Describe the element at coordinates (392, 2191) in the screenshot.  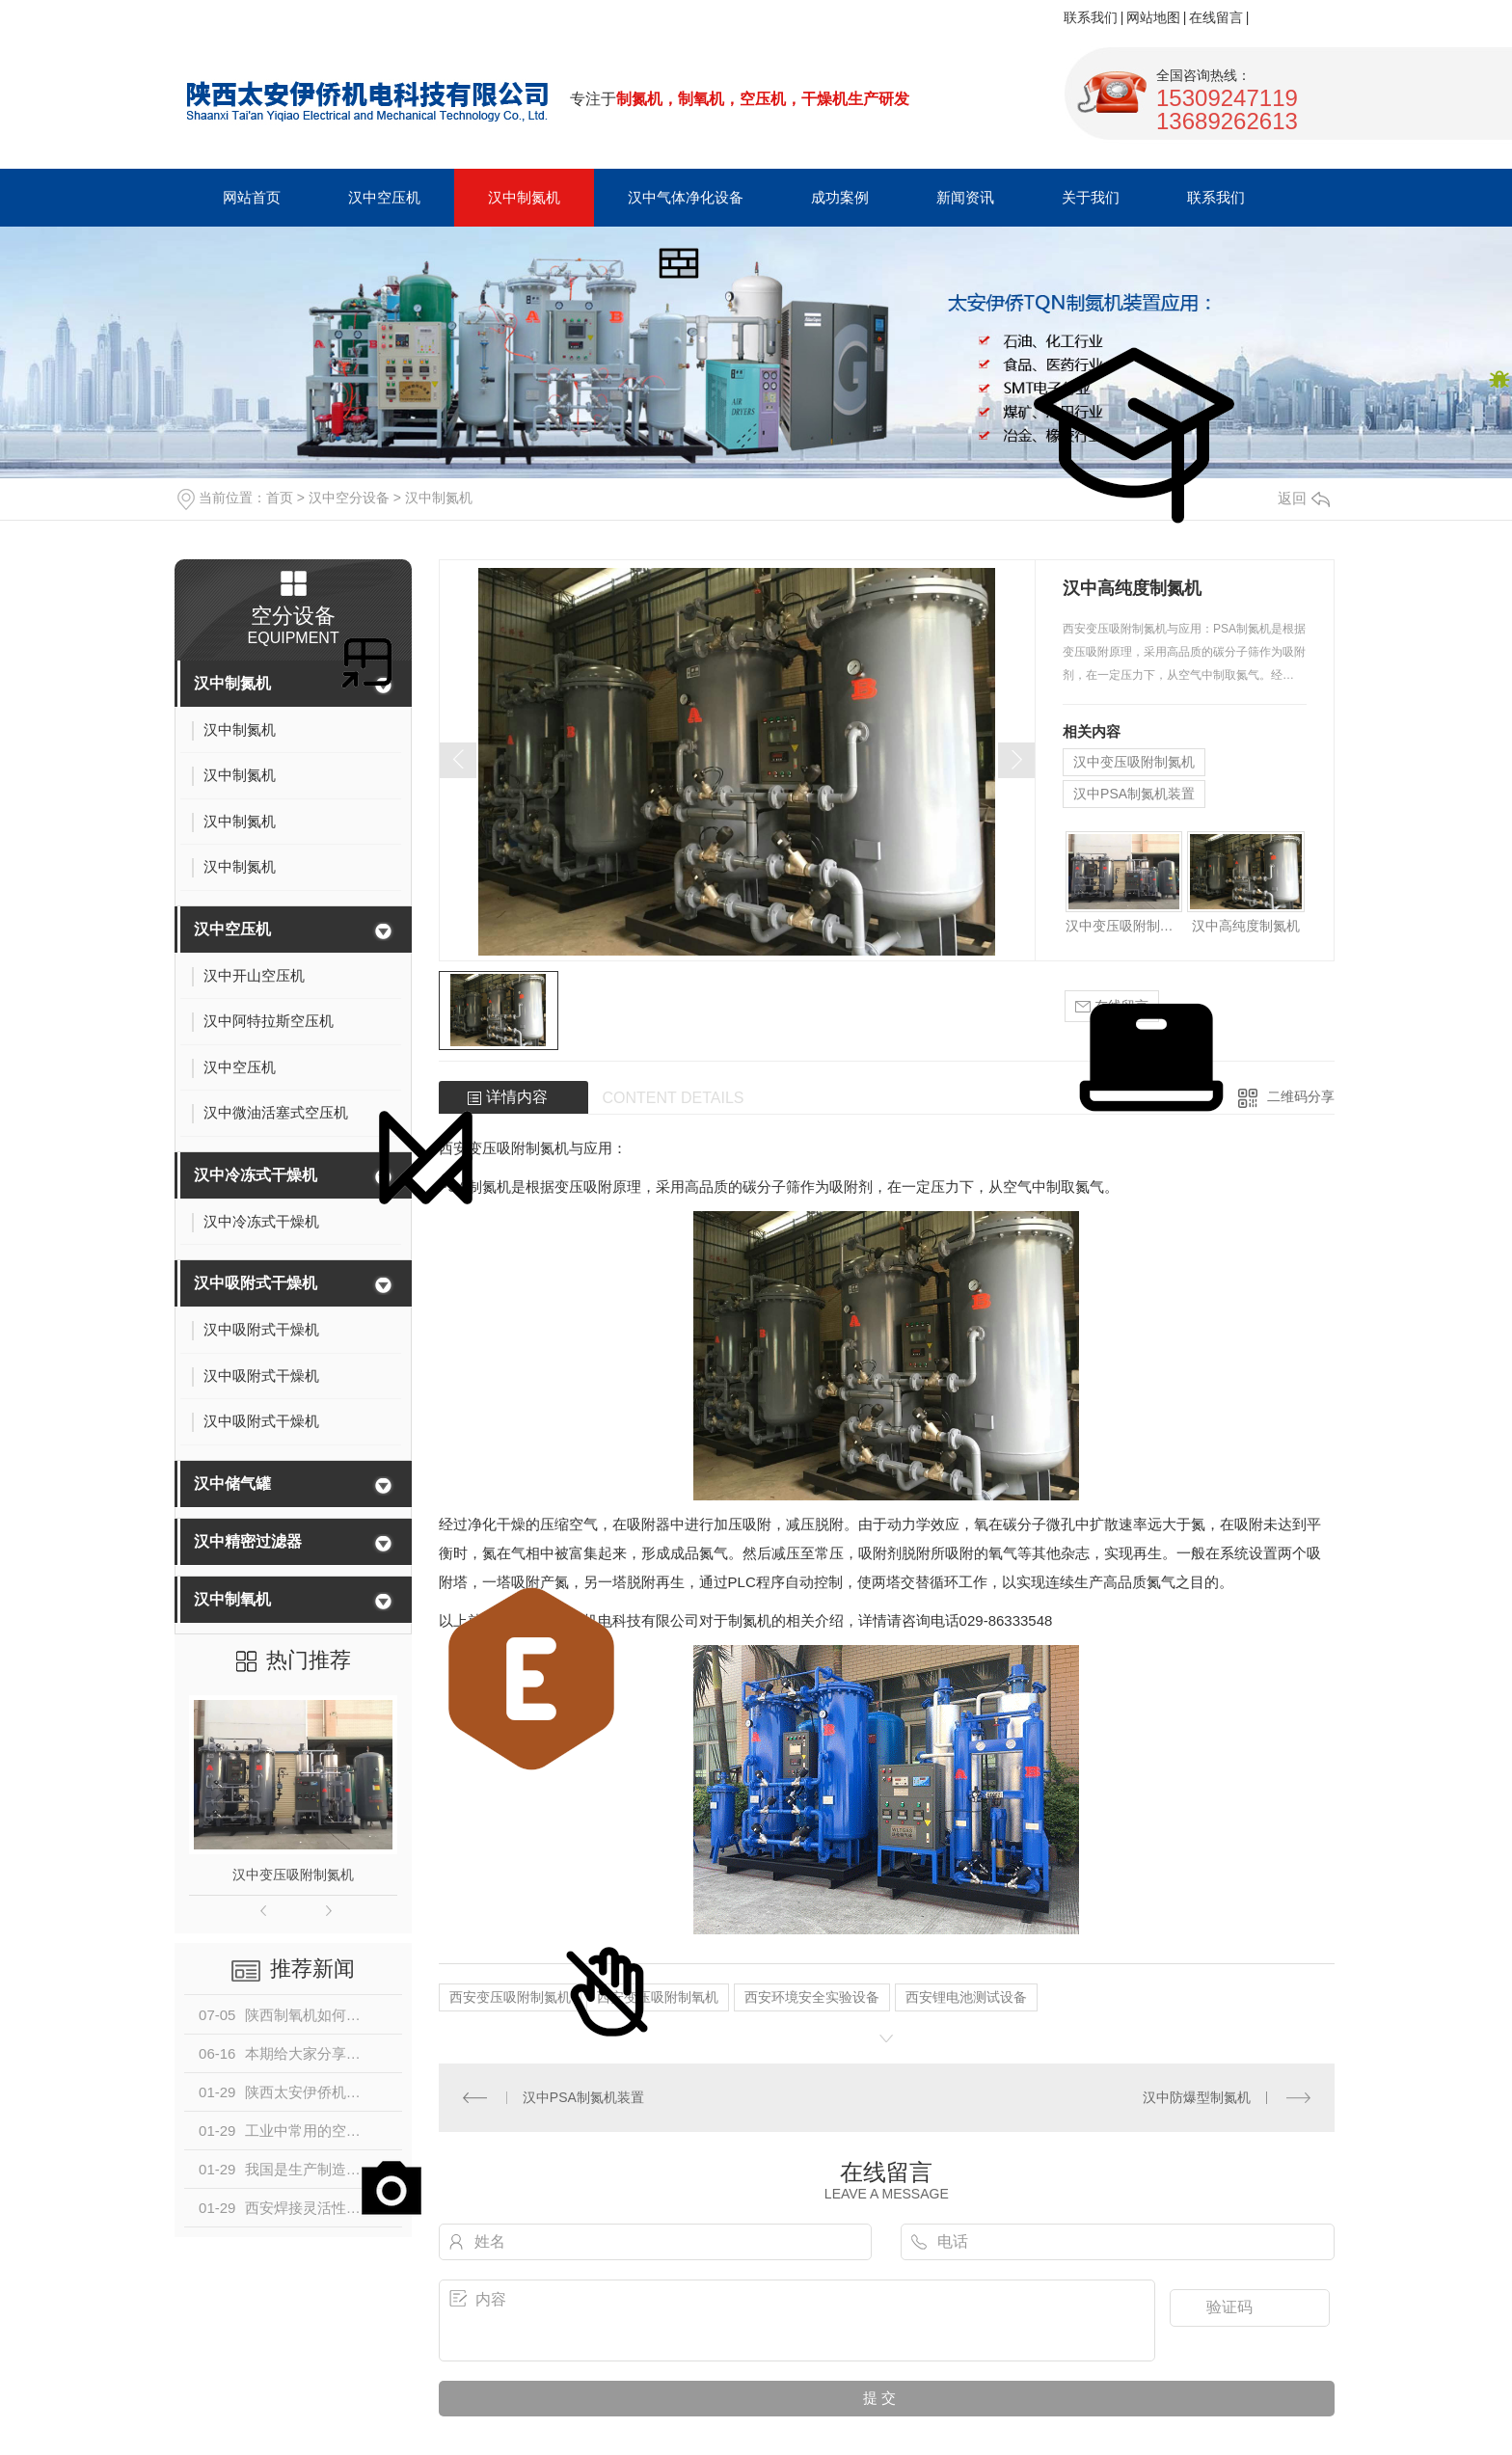
I see `open camera to take a photo` at that location.